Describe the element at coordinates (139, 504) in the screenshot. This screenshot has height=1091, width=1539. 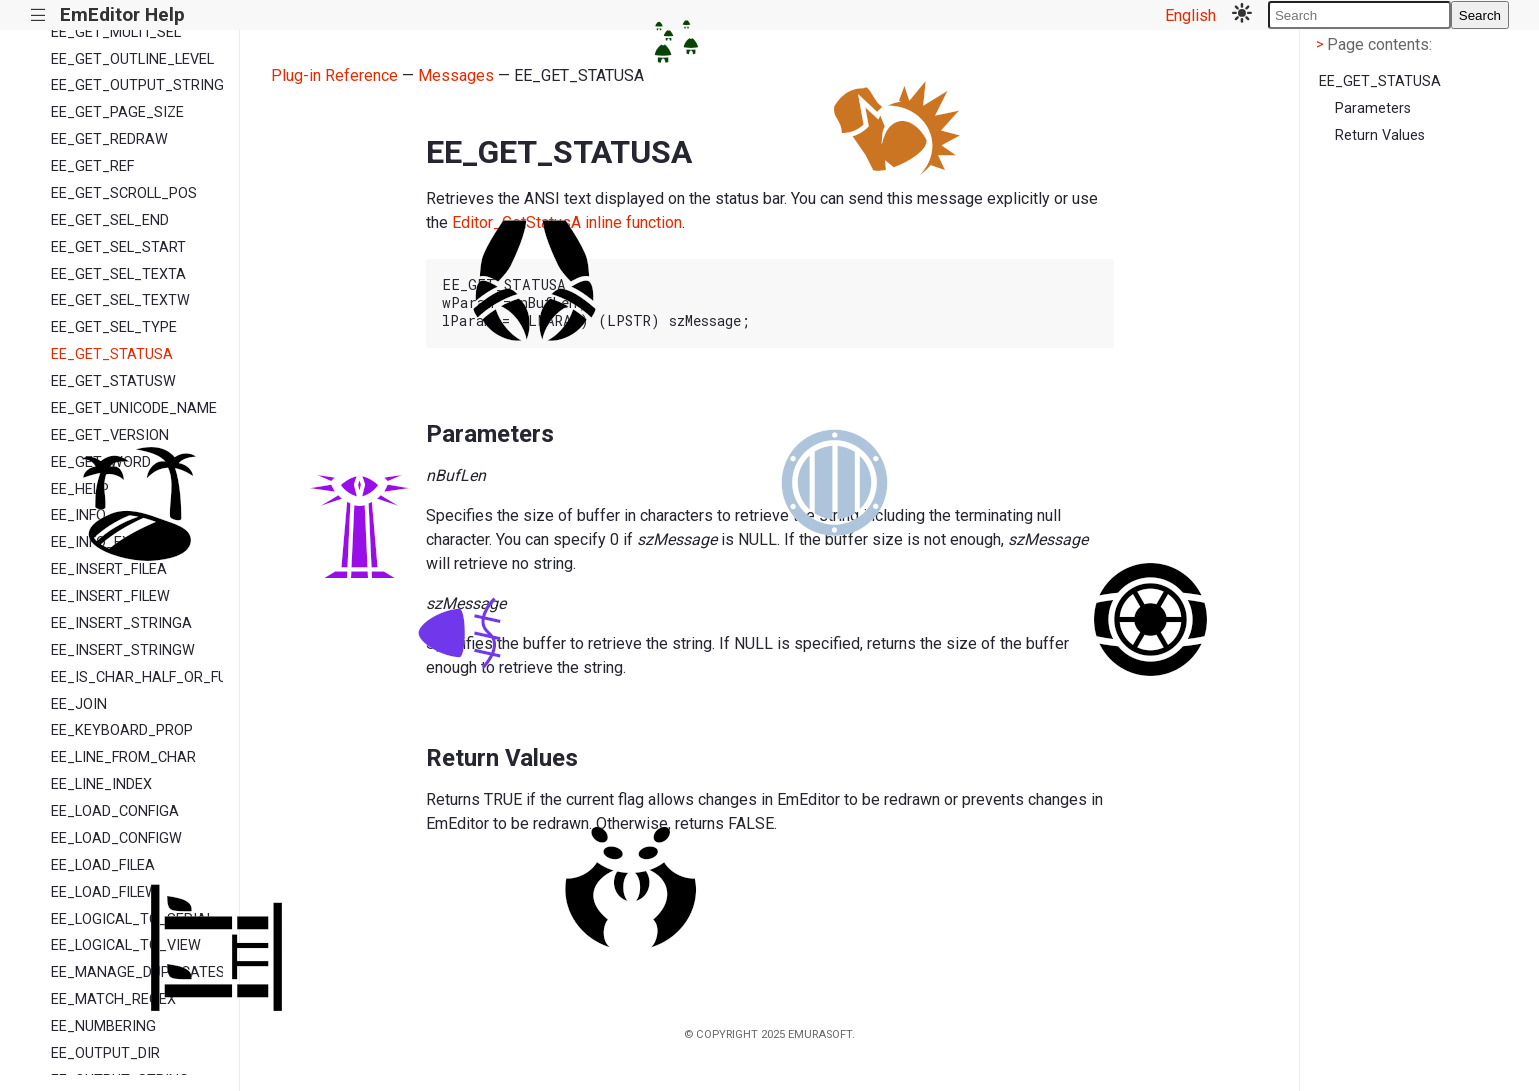
I see `indicates a desert or tropical location in a game` at that location.